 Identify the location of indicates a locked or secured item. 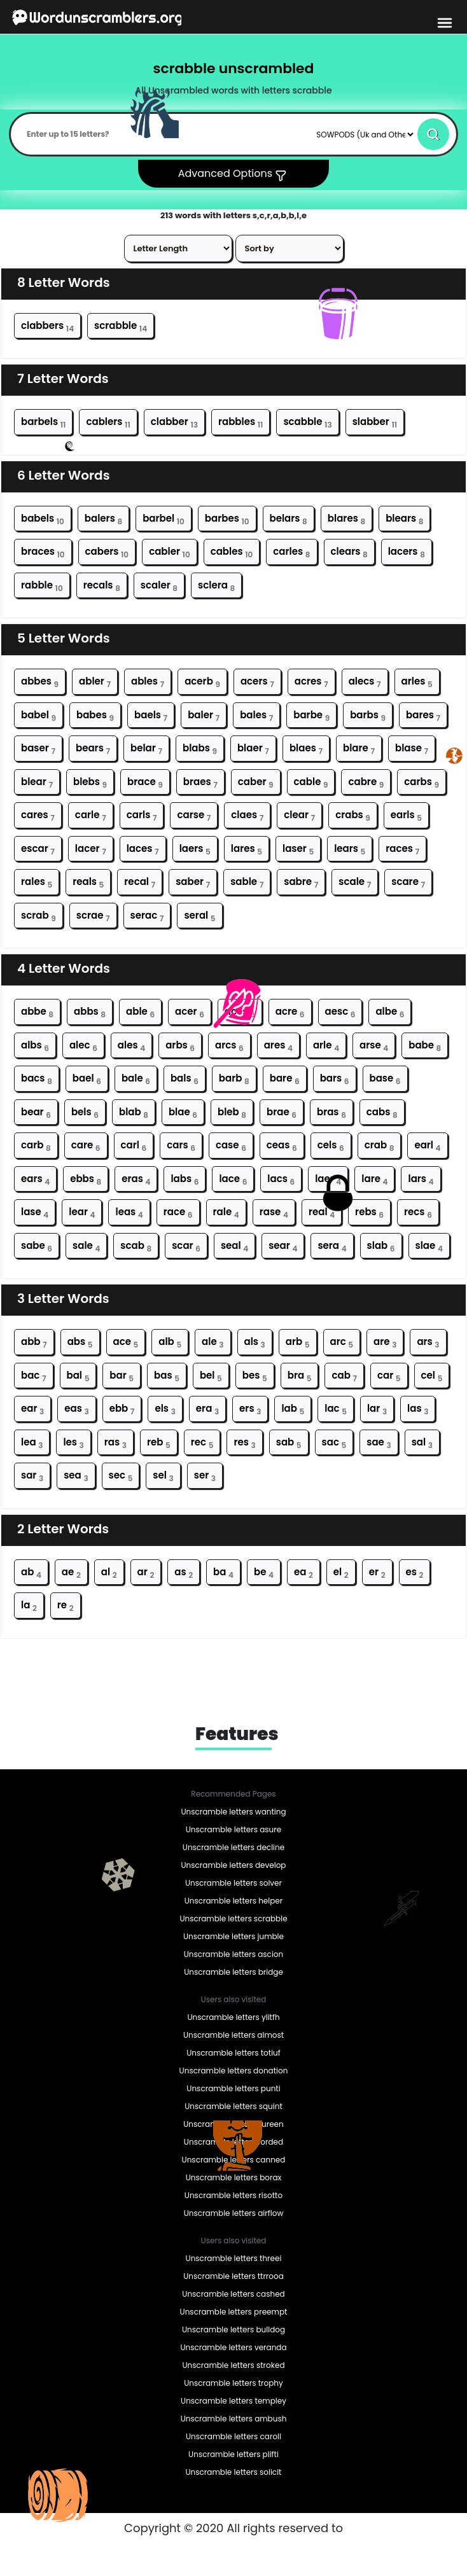
(338, 1193).